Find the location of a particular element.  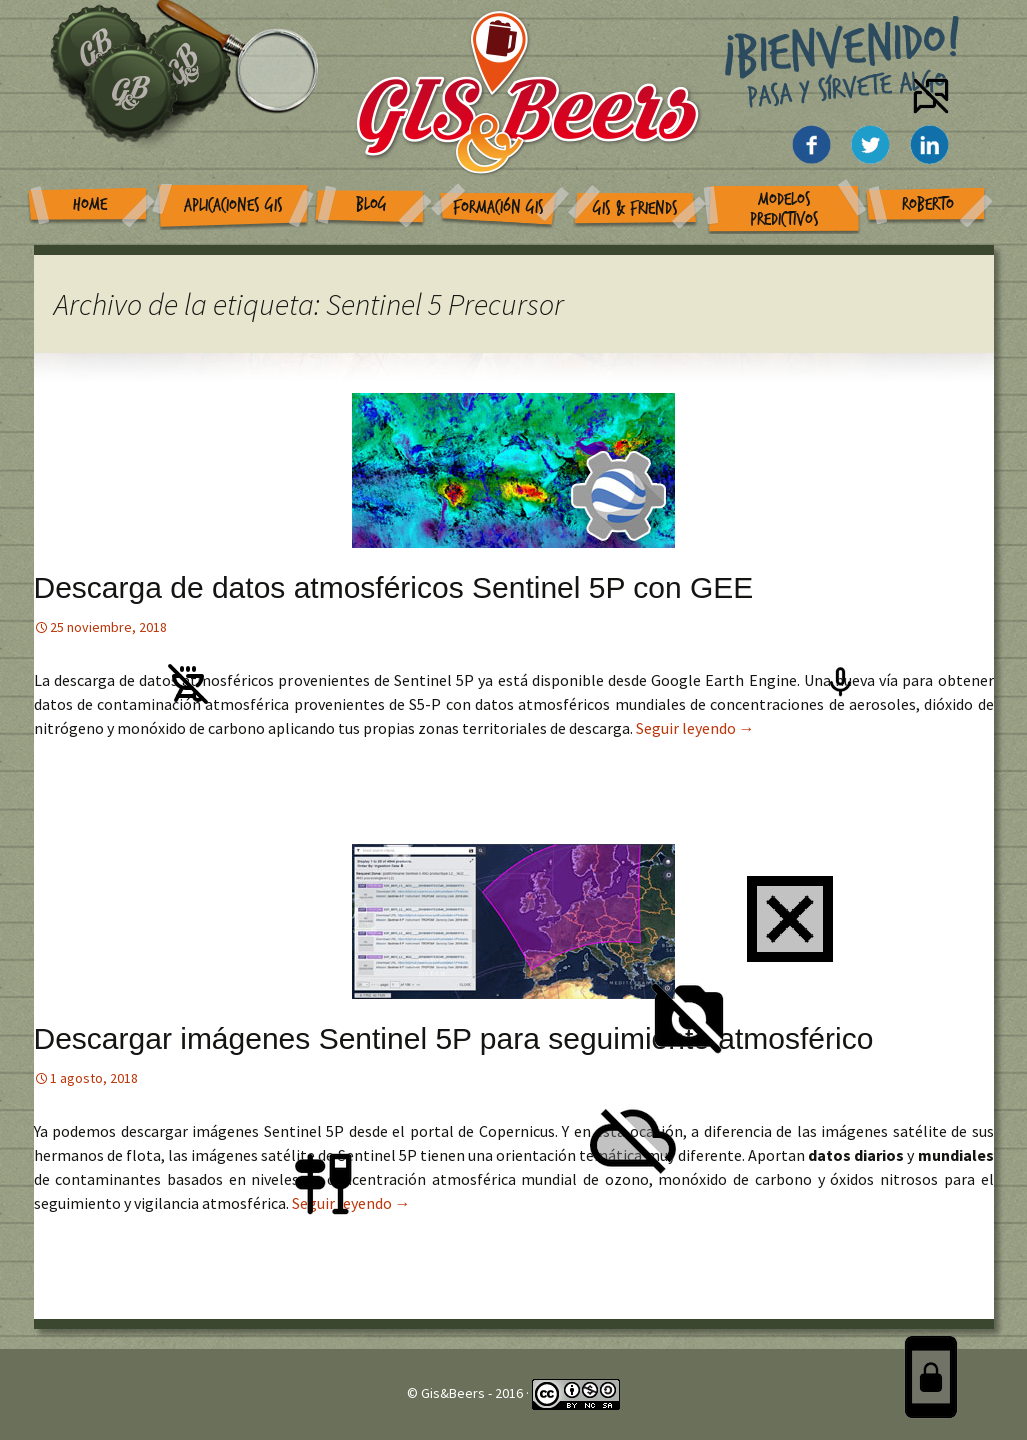

grilling or barbecue feature disabled is located at coordinates (188, 684).